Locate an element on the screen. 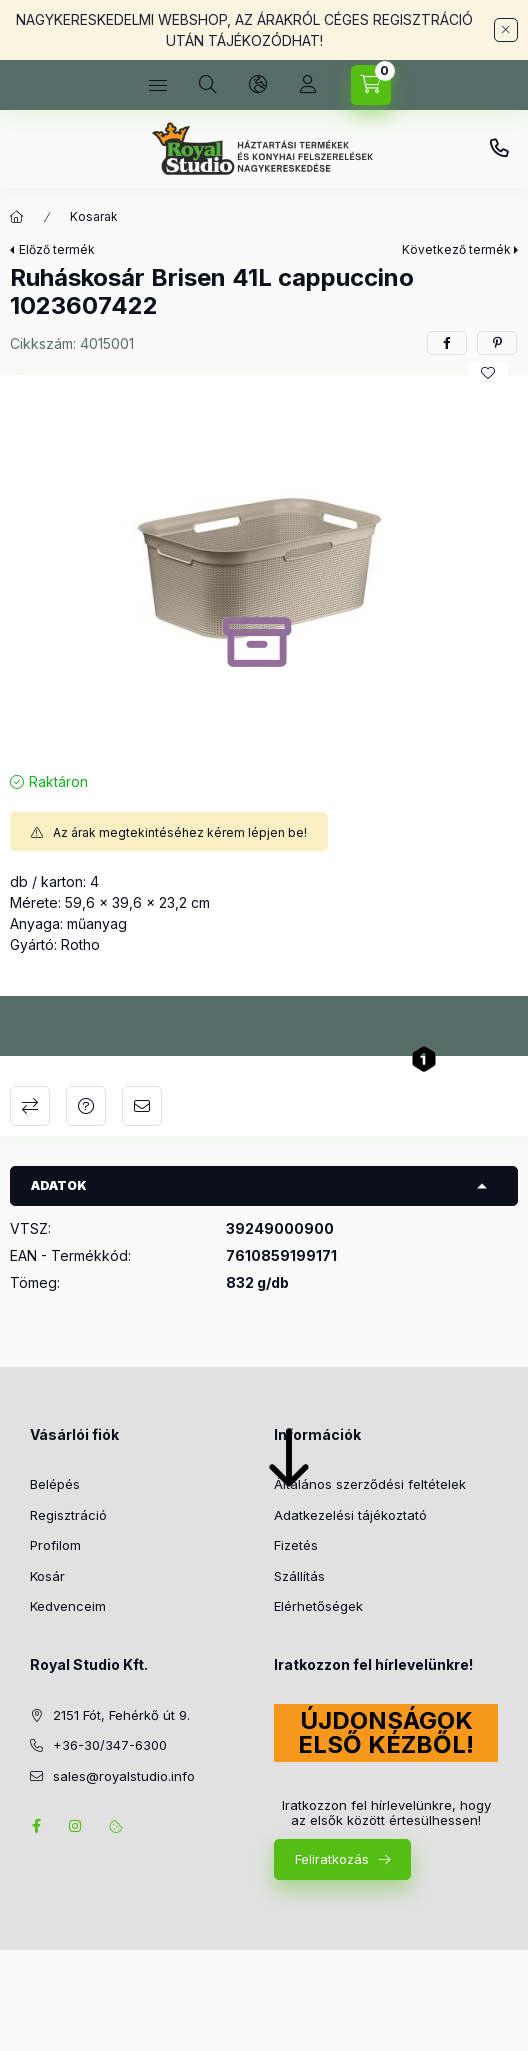  archive item or conversation is located at coordinates (257, 642).